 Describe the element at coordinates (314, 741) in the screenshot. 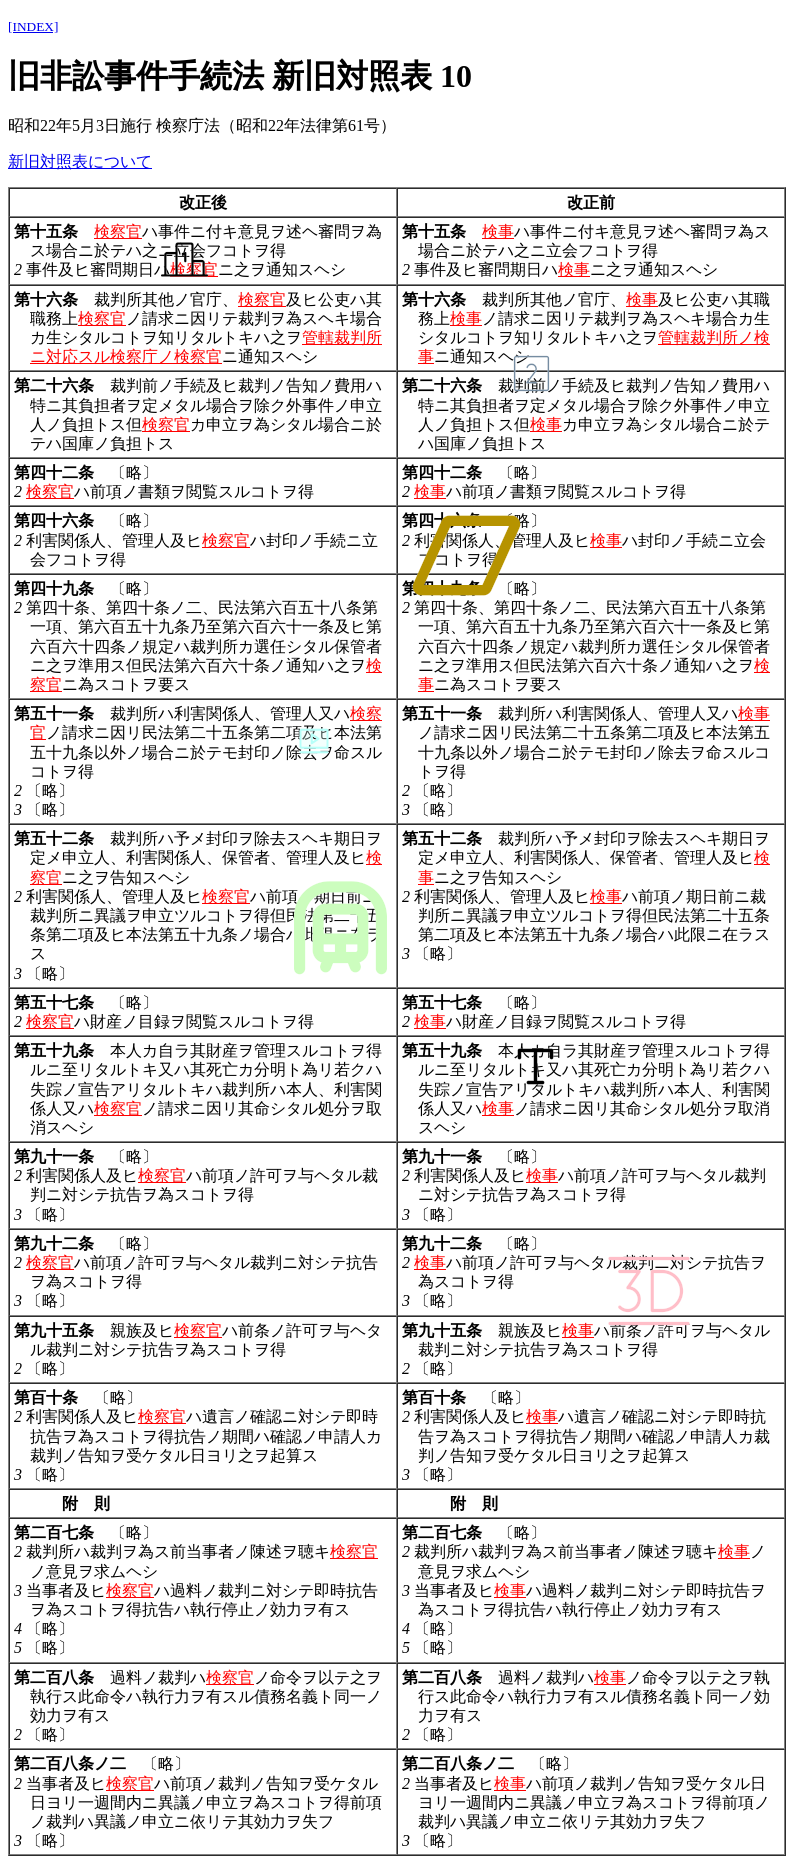

I see `play or watch a video` at that location.